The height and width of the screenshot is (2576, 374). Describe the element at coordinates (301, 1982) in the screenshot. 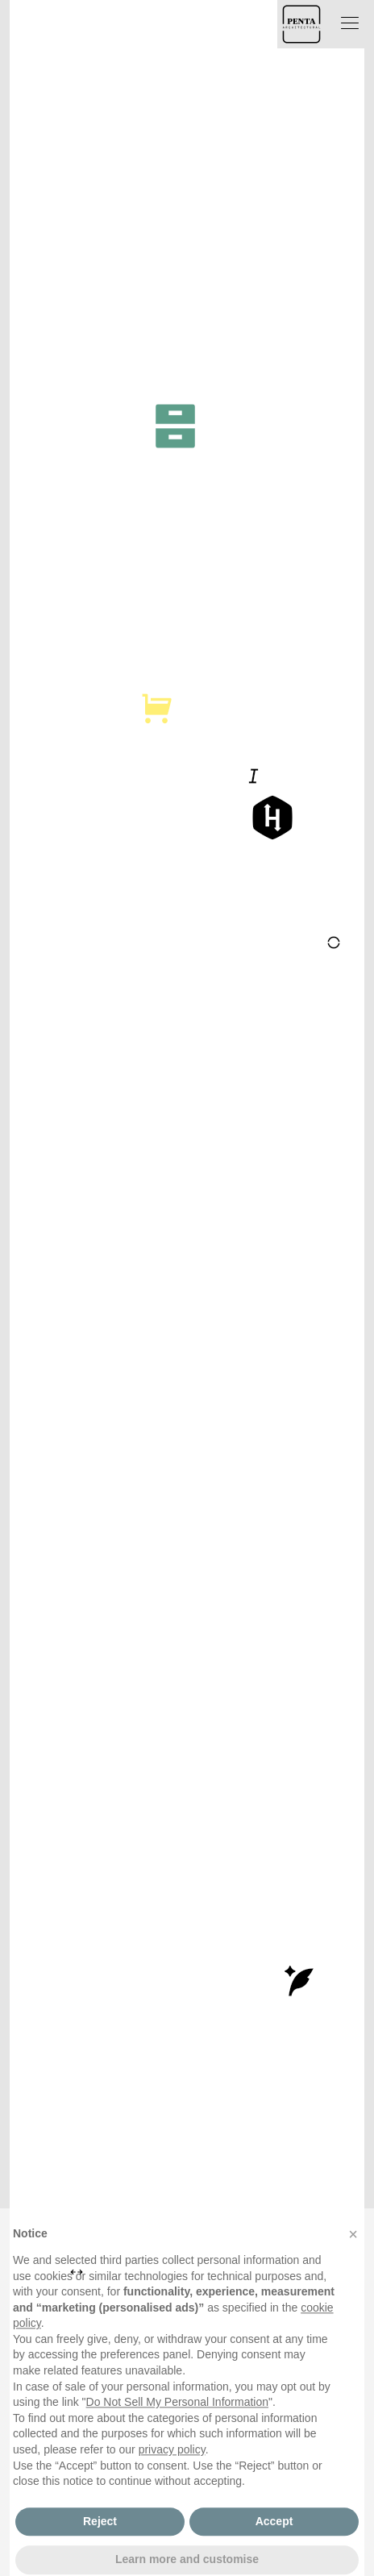

I see `compose with AI writing assistance` at that location.